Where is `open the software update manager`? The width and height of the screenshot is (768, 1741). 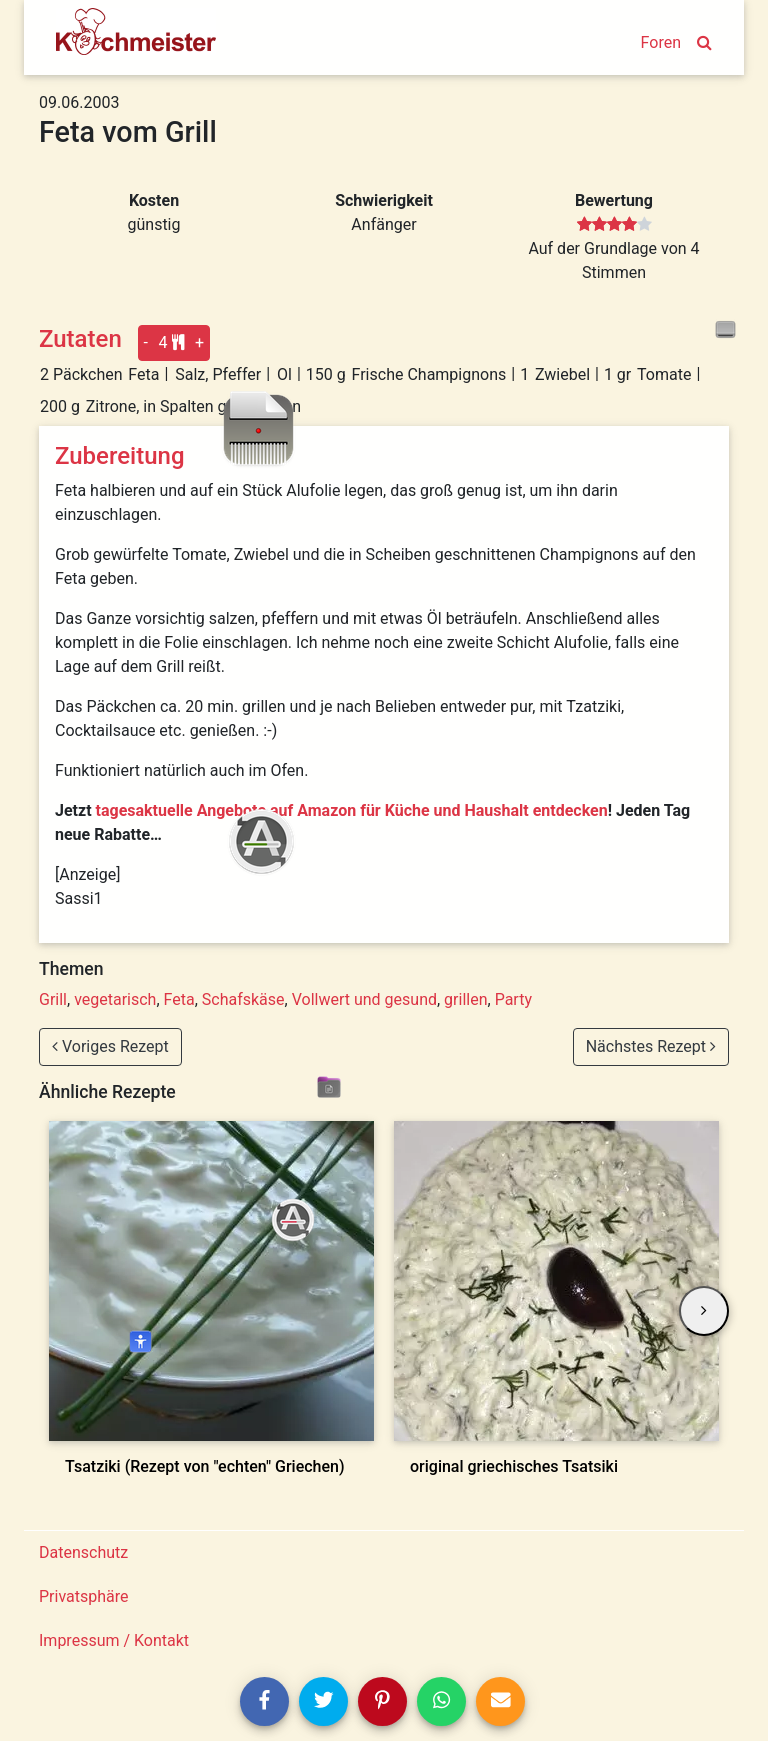 open the software update manager is located at coordinates (293, 1220).